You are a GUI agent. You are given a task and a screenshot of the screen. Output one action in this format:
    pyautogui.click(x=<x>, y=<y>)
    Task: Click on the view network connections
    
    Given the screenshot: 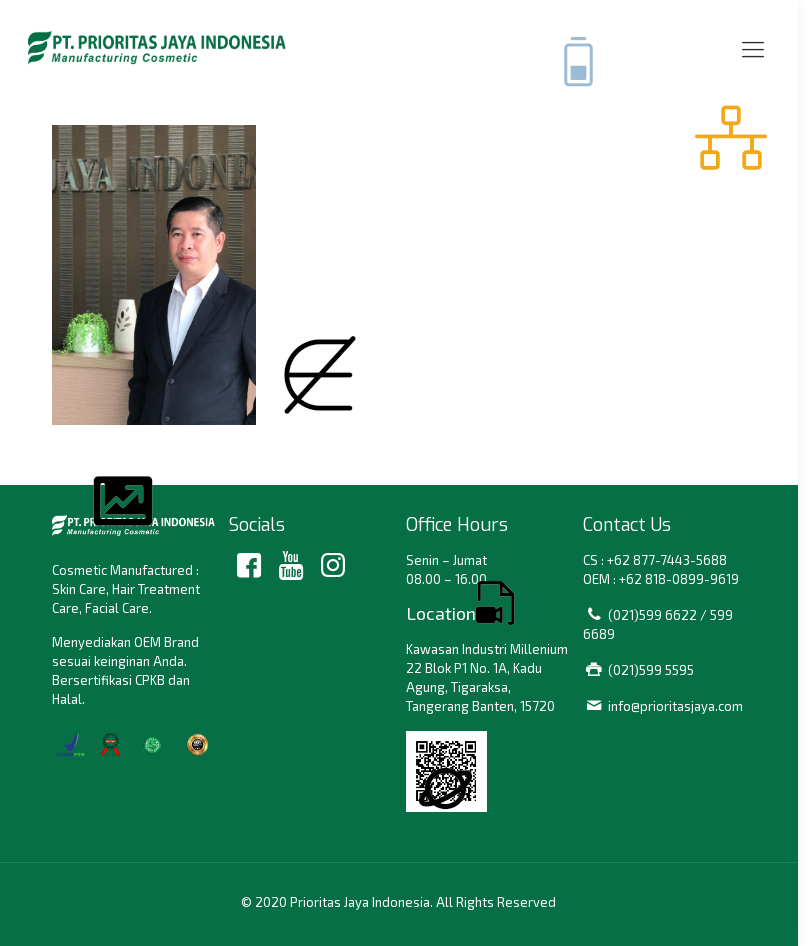 What is the action you would take?
    pyautogui.click(x=731, y=139)
    